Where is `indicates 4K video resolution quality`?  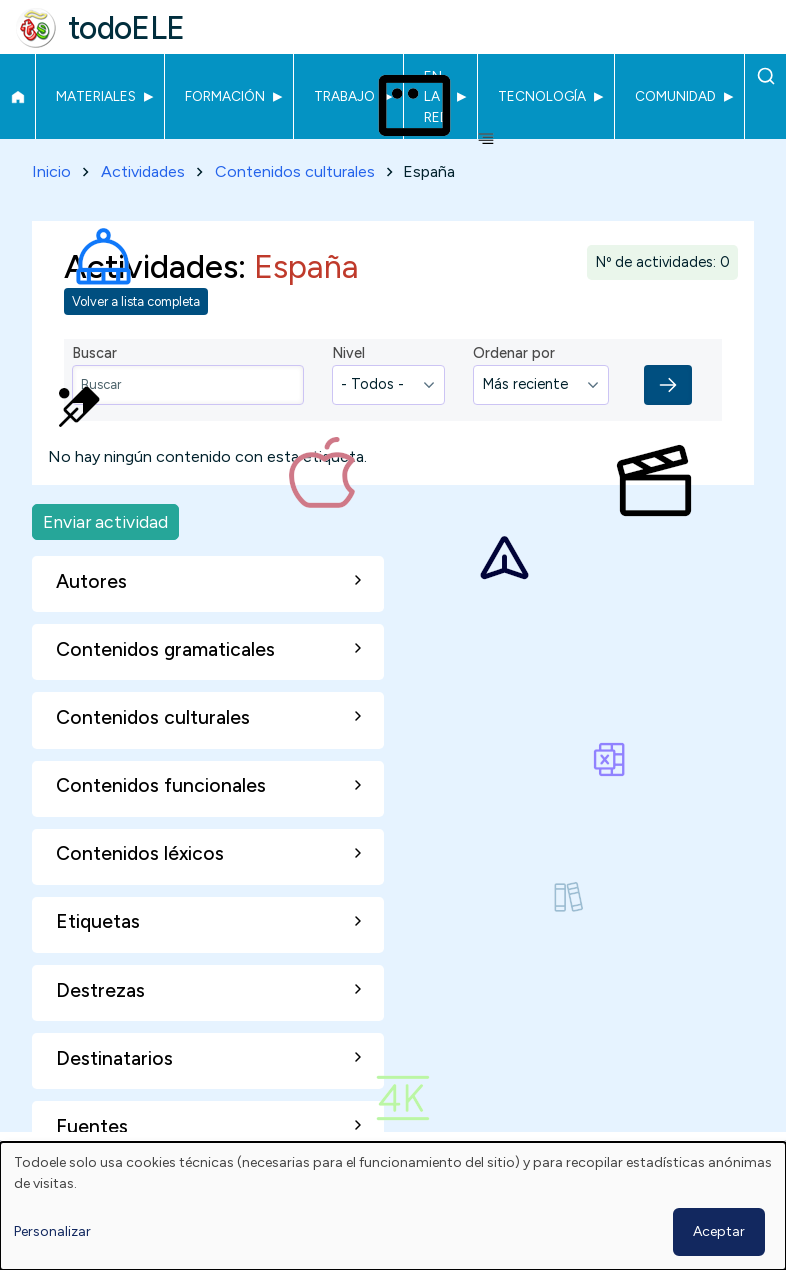
indicates 4K video resolution quality is located at coordinates (403, 1098).